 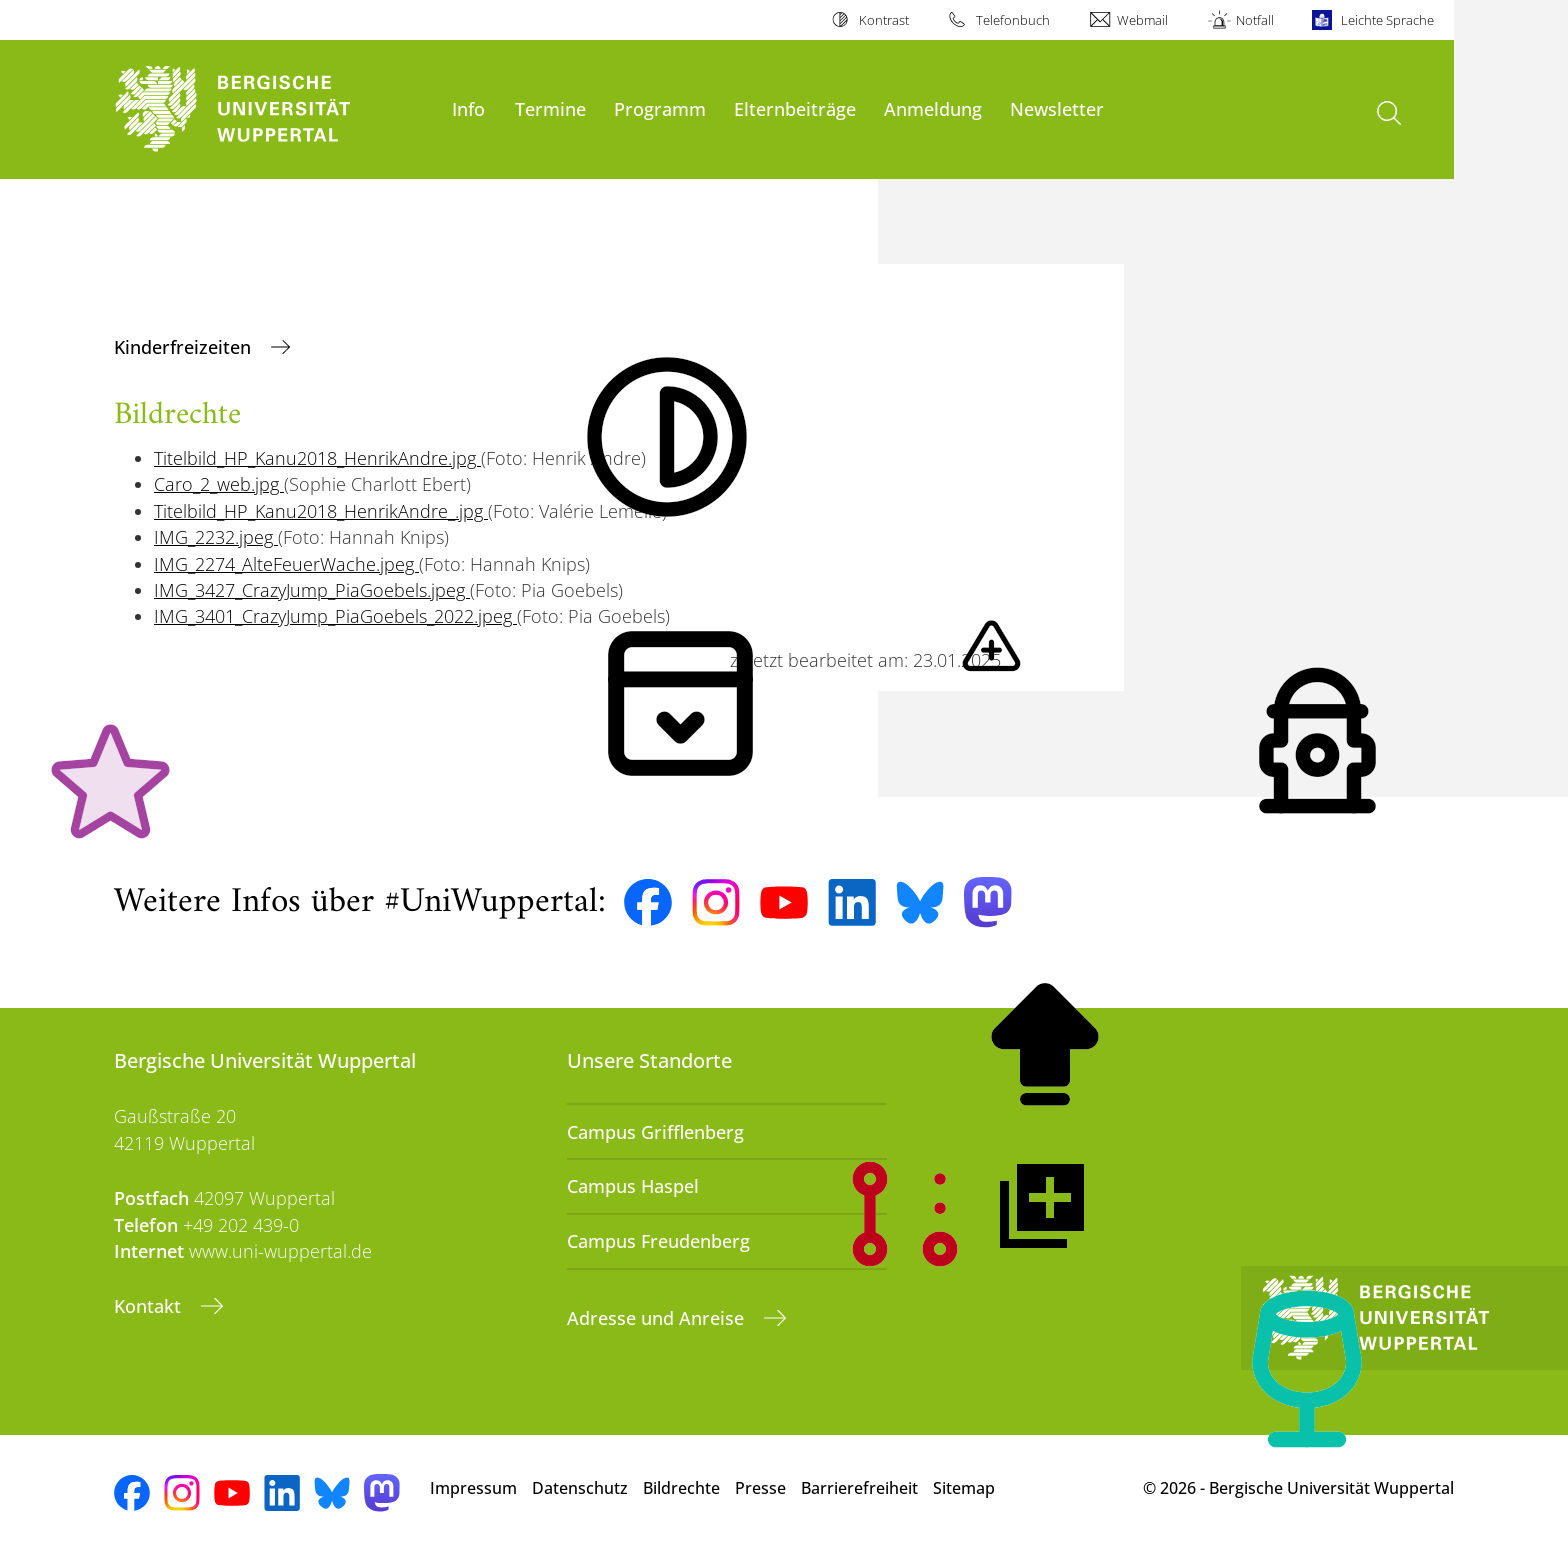 I want to click on indicates a draft pull request awaiting completion, so click(x=905, y=1214).